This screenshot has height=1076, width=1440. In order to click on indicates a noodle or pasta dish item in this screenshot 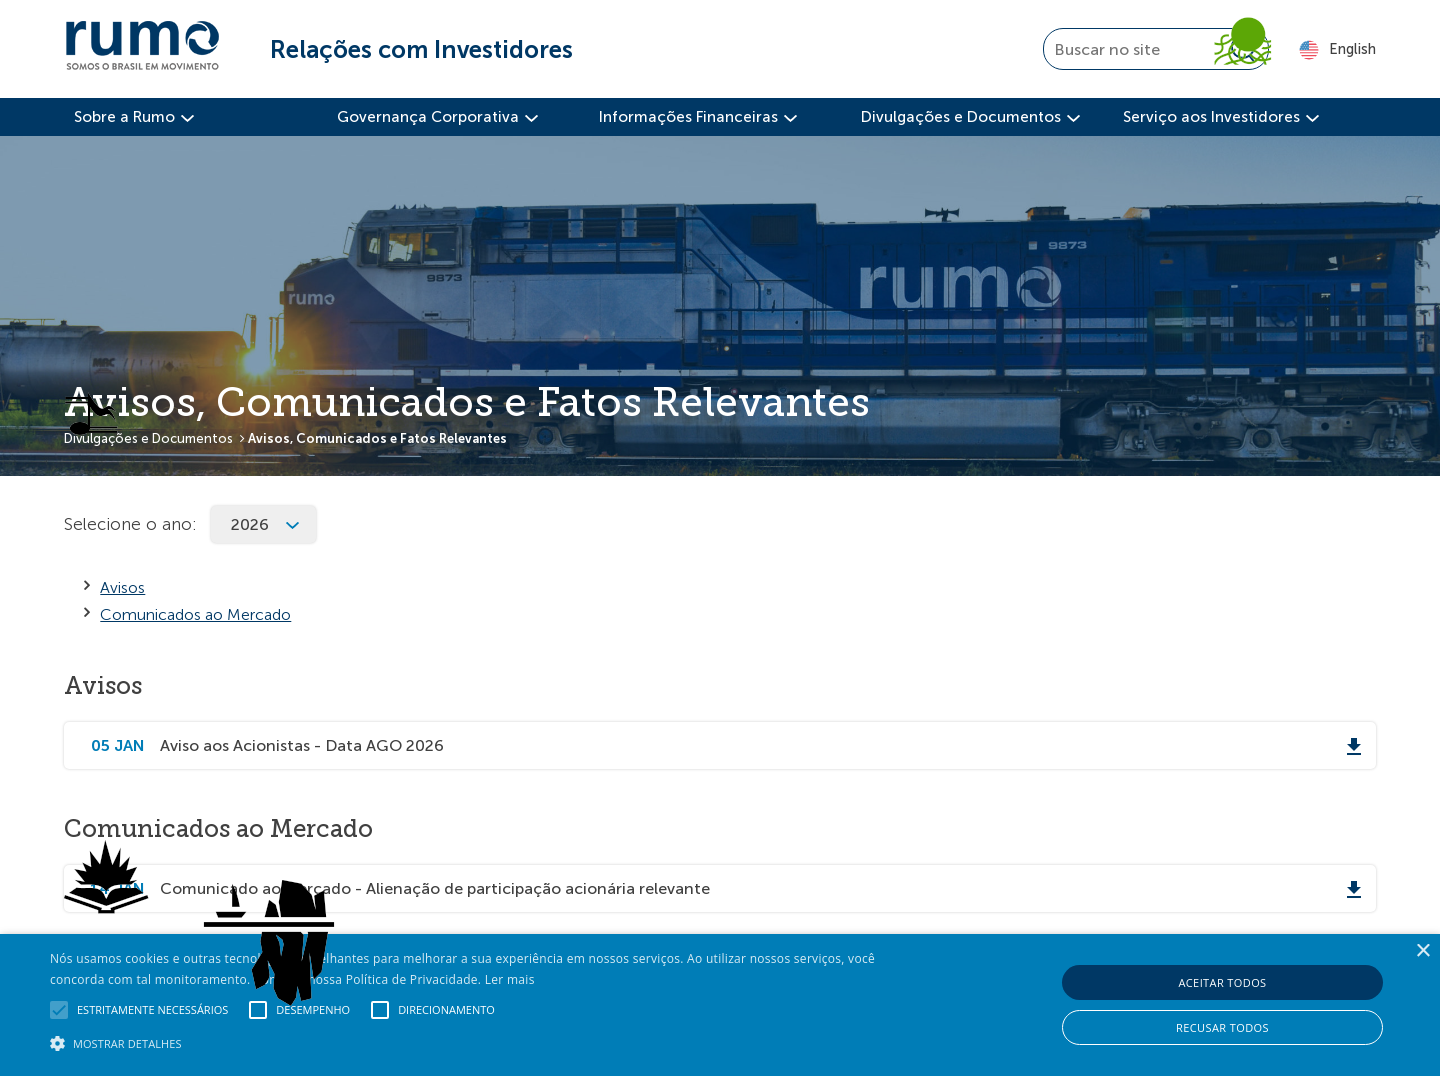, I will do `click(1242, 36)`.